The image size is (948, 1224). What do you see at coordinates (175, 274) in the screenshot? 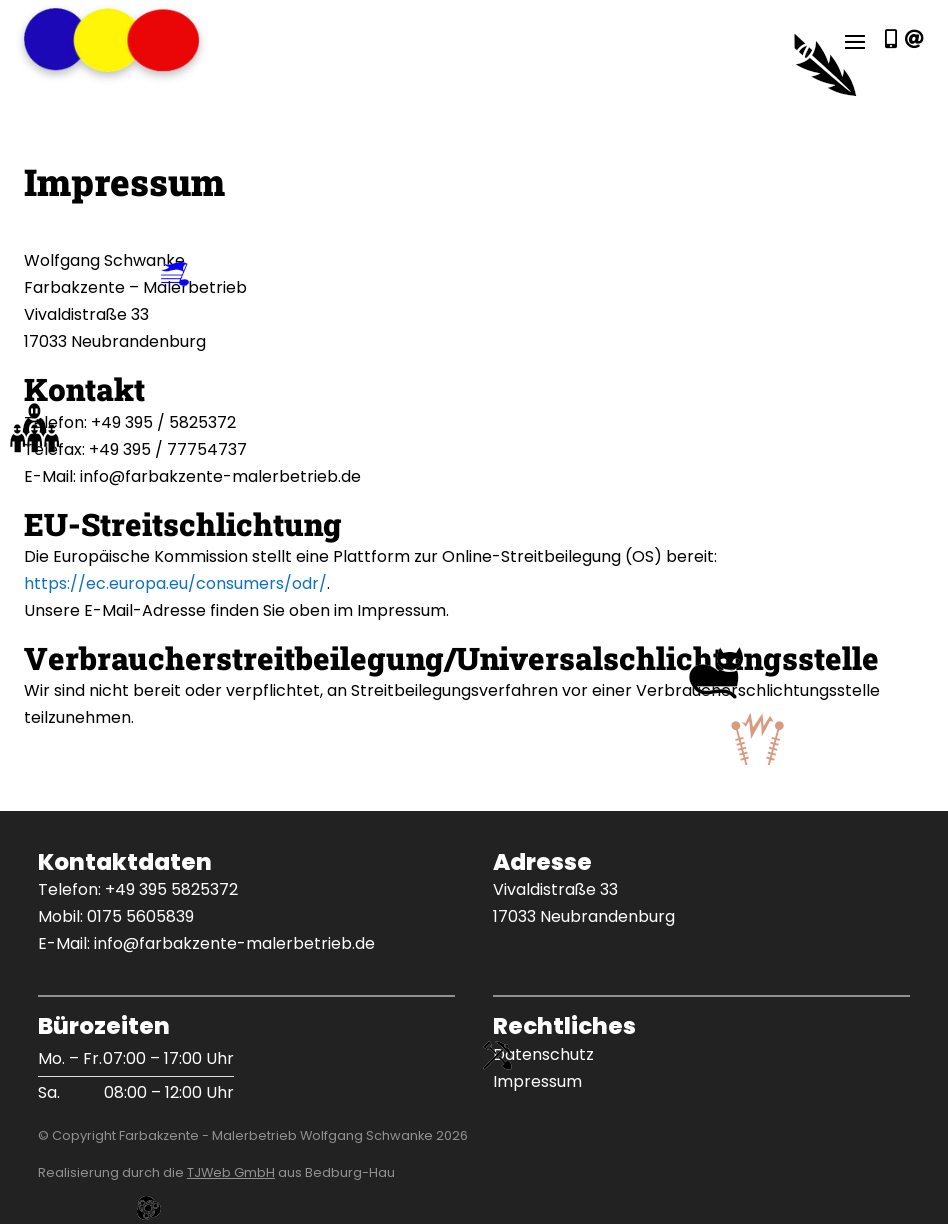
I see `play anthem or national music` at bounding box center [175, 274].